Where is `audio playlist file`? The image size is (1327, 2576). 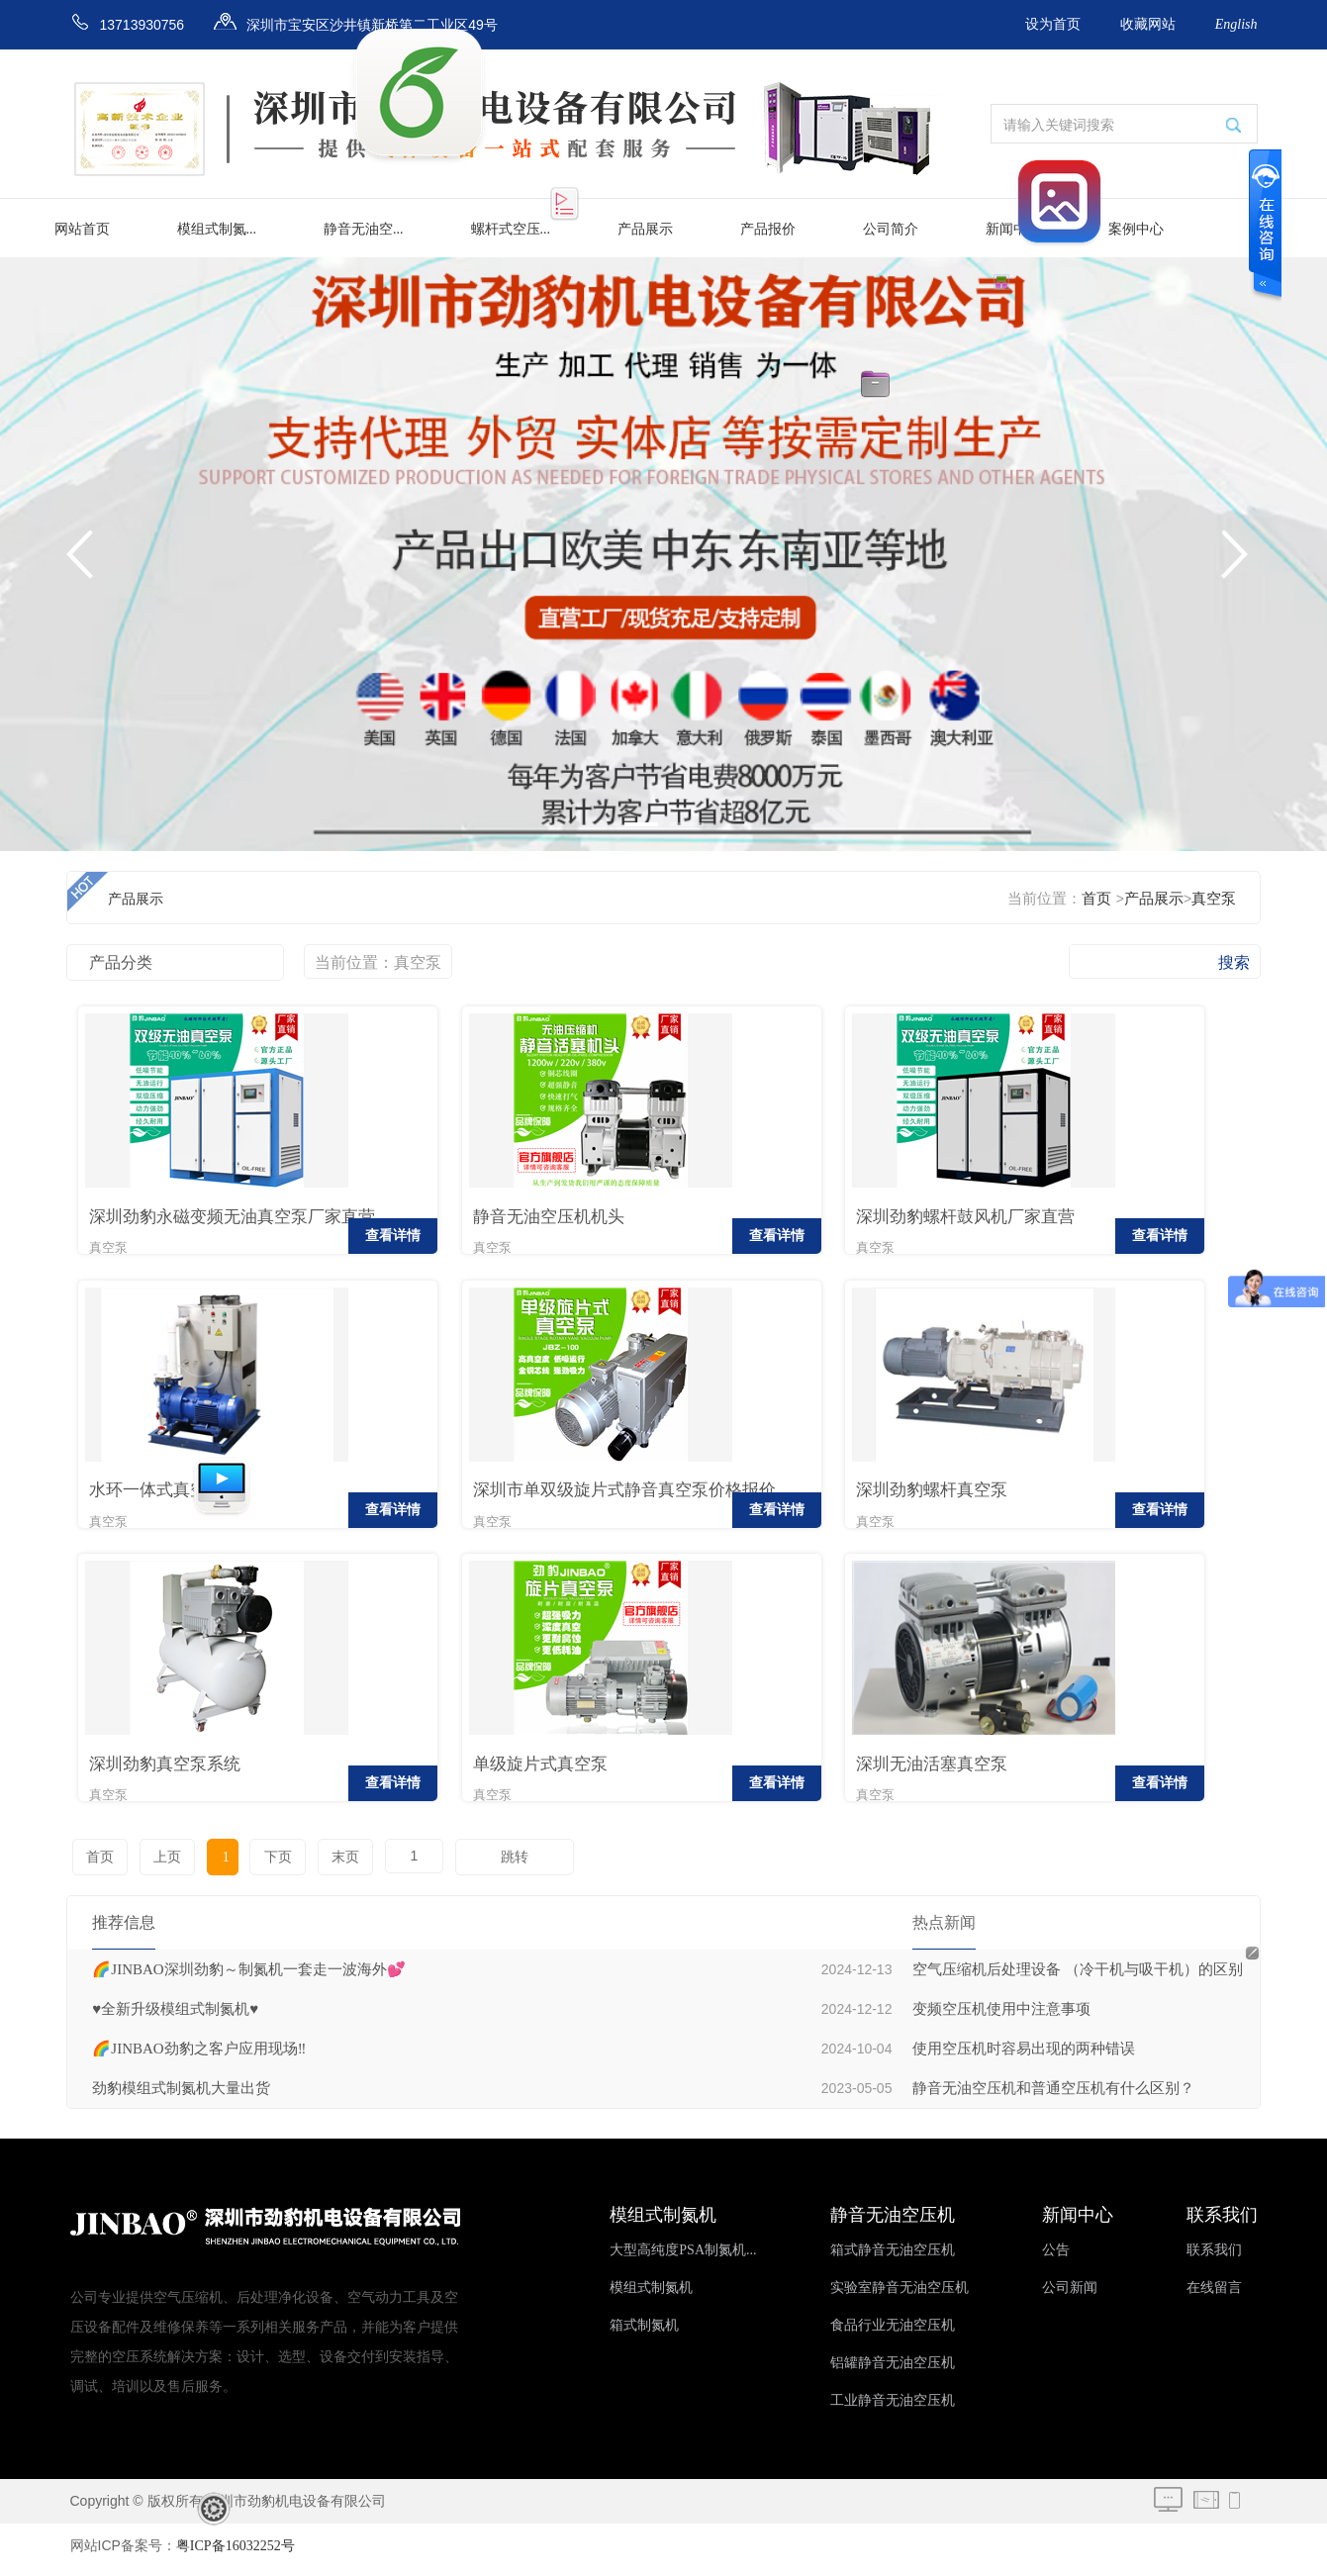 audio playlist file is located at coordinates (564, 203).